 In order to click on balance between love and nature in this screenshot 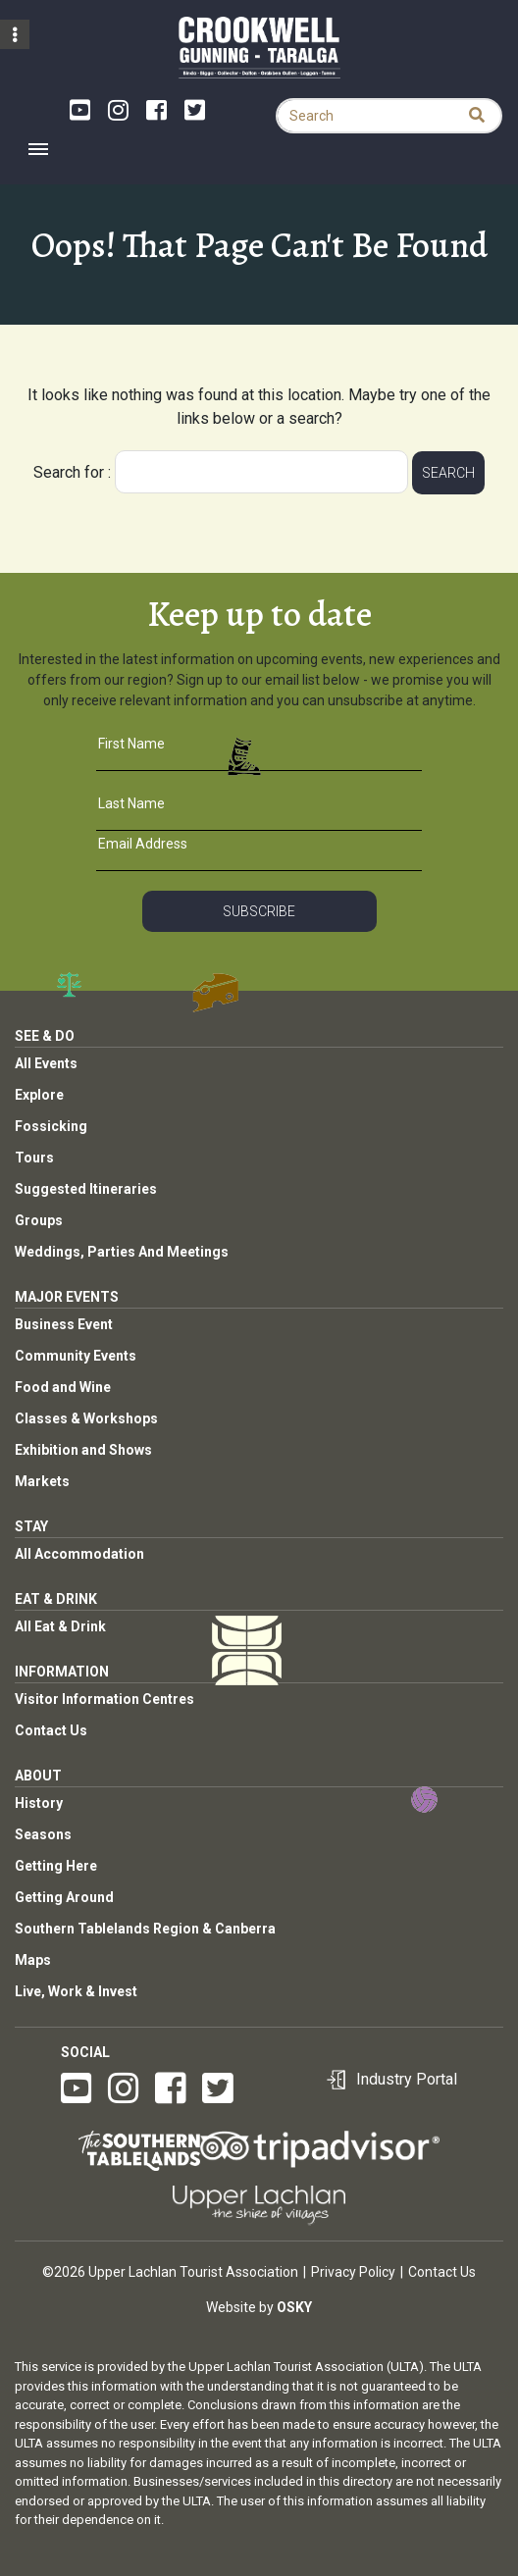, I will do `click(69, 984)`.